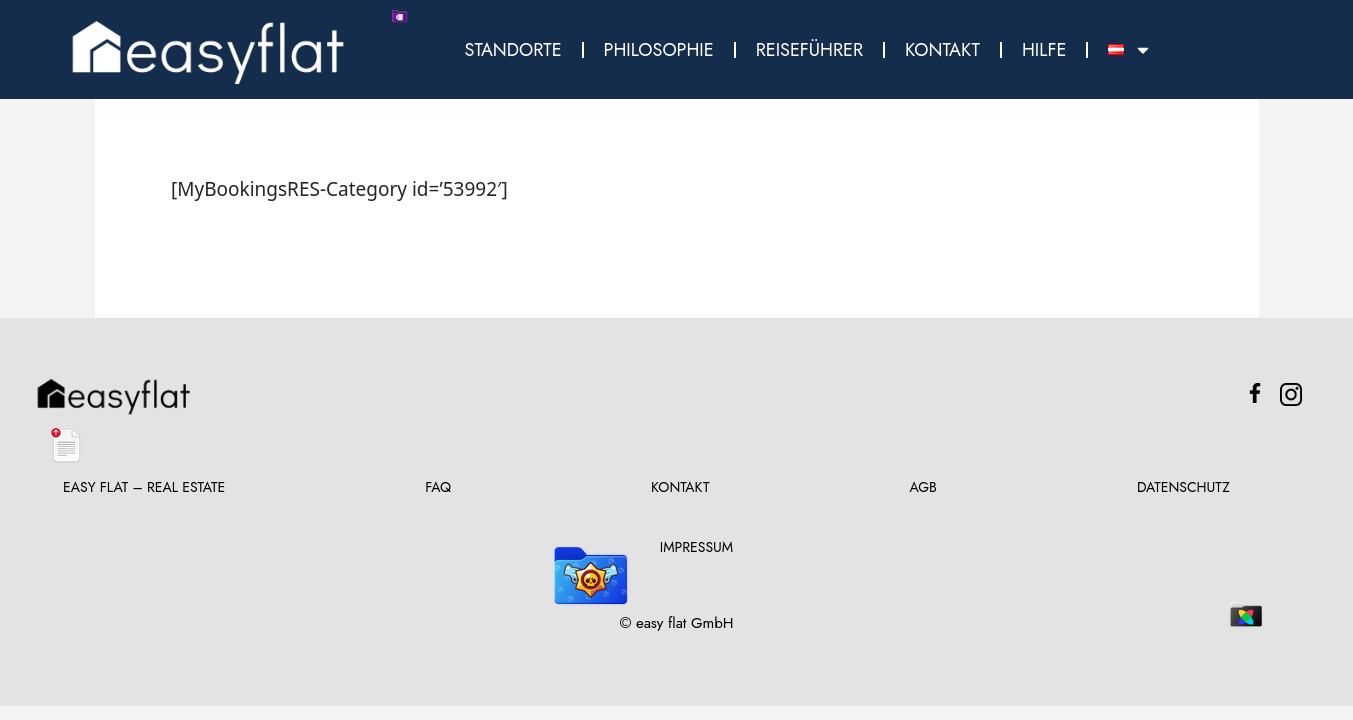 The width and height of the screenshot is (1353, 720). What do you see at coordinates (399, 16) in the screenshot?
I see `open folder containing Microsoft OneNote files` at bounding box center [399, 16].